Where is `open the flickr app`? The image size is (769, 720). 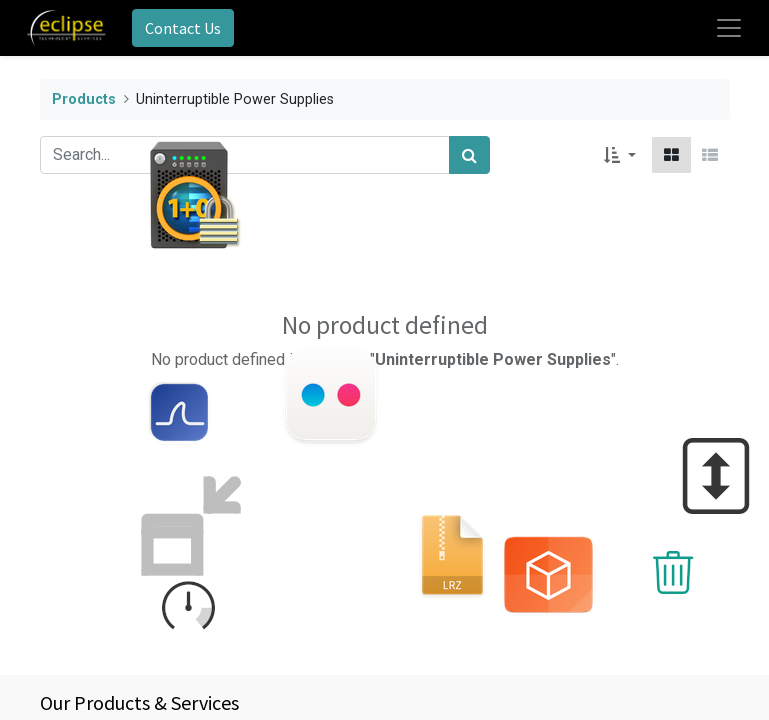
open the flickr app is located at coordinates (331, 395).